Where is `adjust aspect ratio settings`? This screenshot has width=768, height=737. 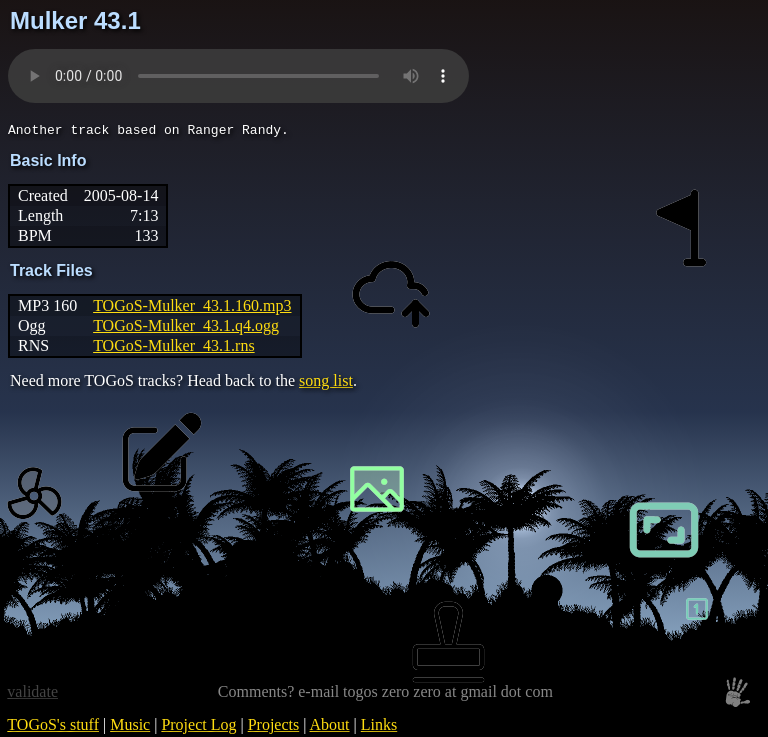 adjust aspect ratio settings is located at coordinates (664, 530).